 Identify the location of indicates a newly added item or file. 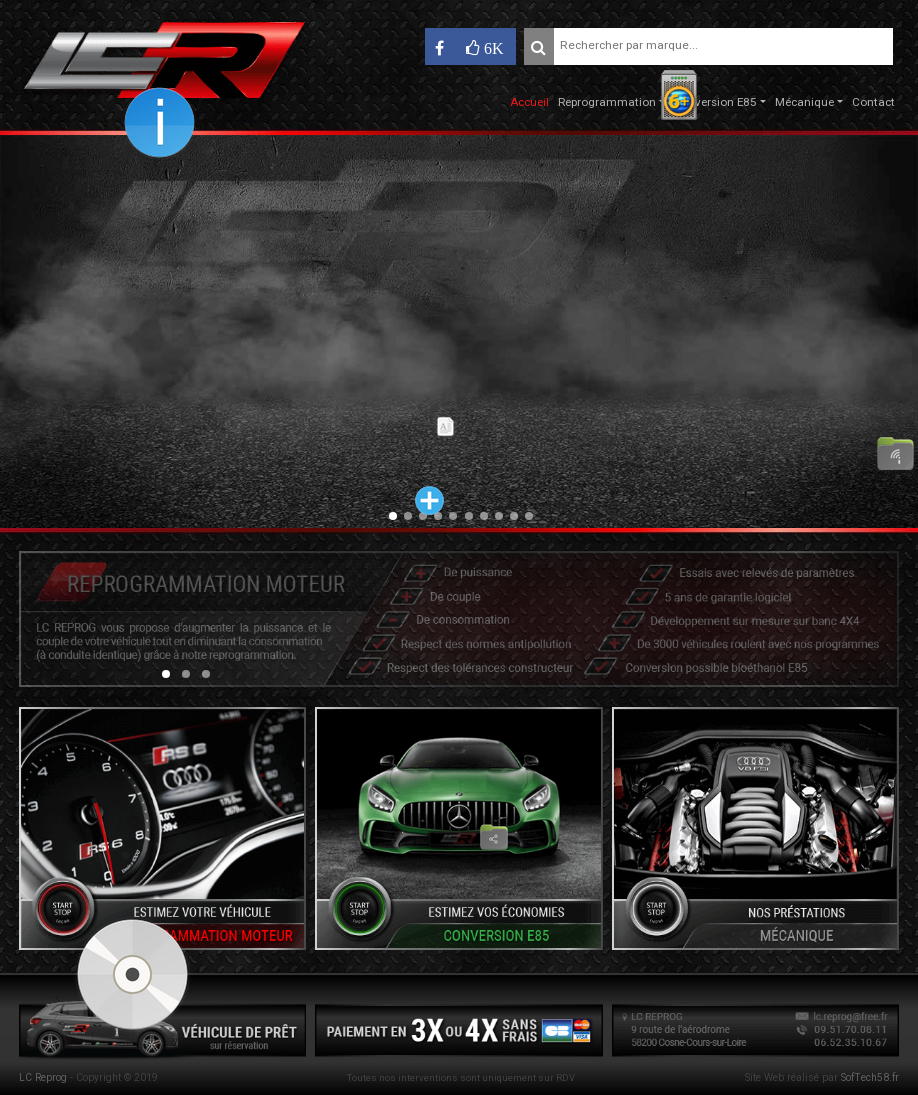
(429, 500).